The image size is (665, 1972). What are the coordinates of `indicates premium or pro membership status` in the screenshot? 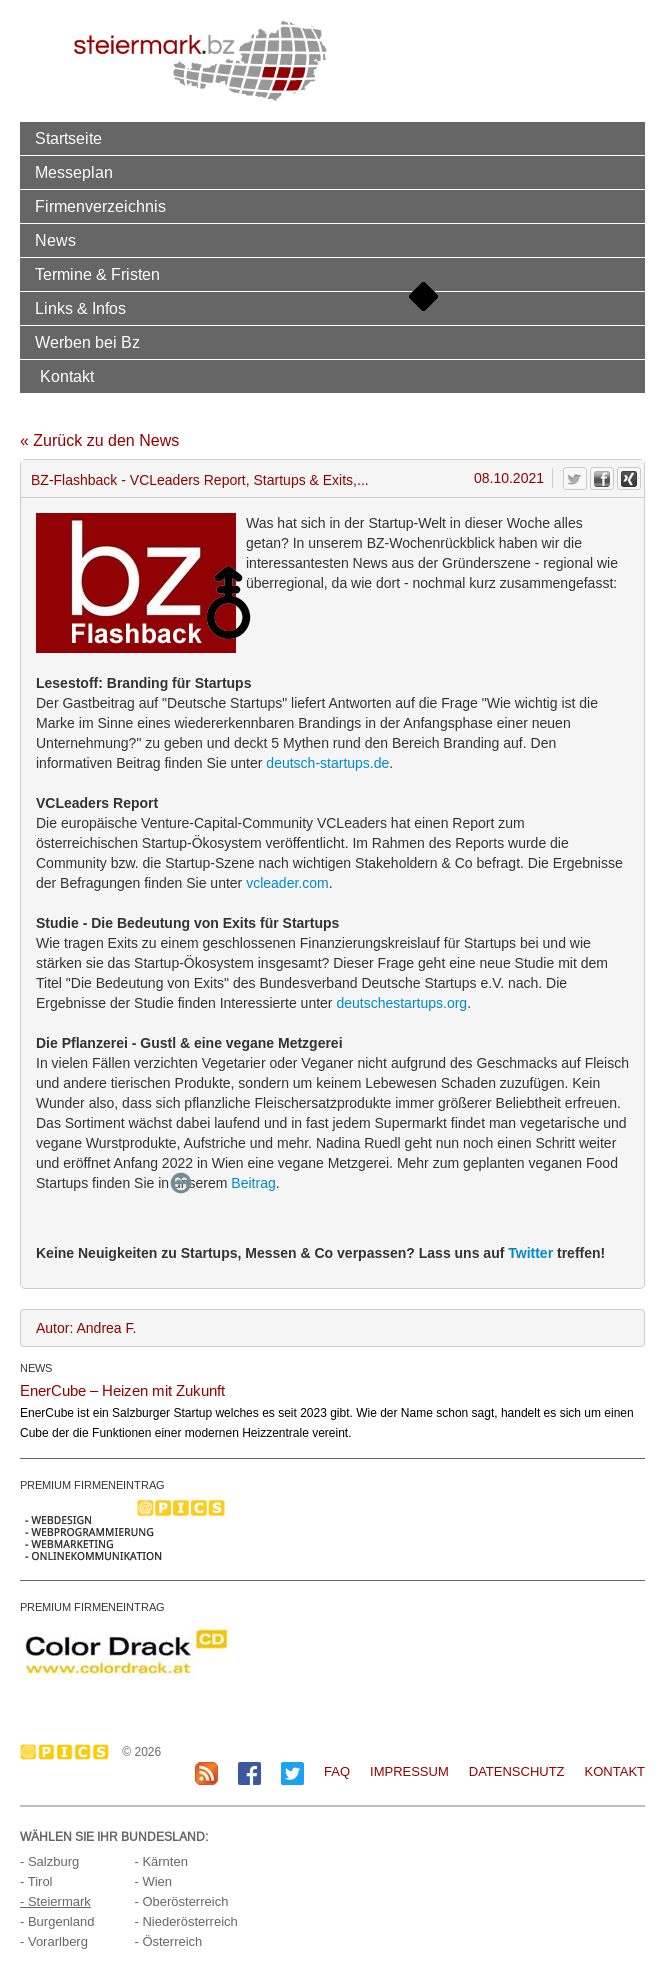 It's located at (423, 296).